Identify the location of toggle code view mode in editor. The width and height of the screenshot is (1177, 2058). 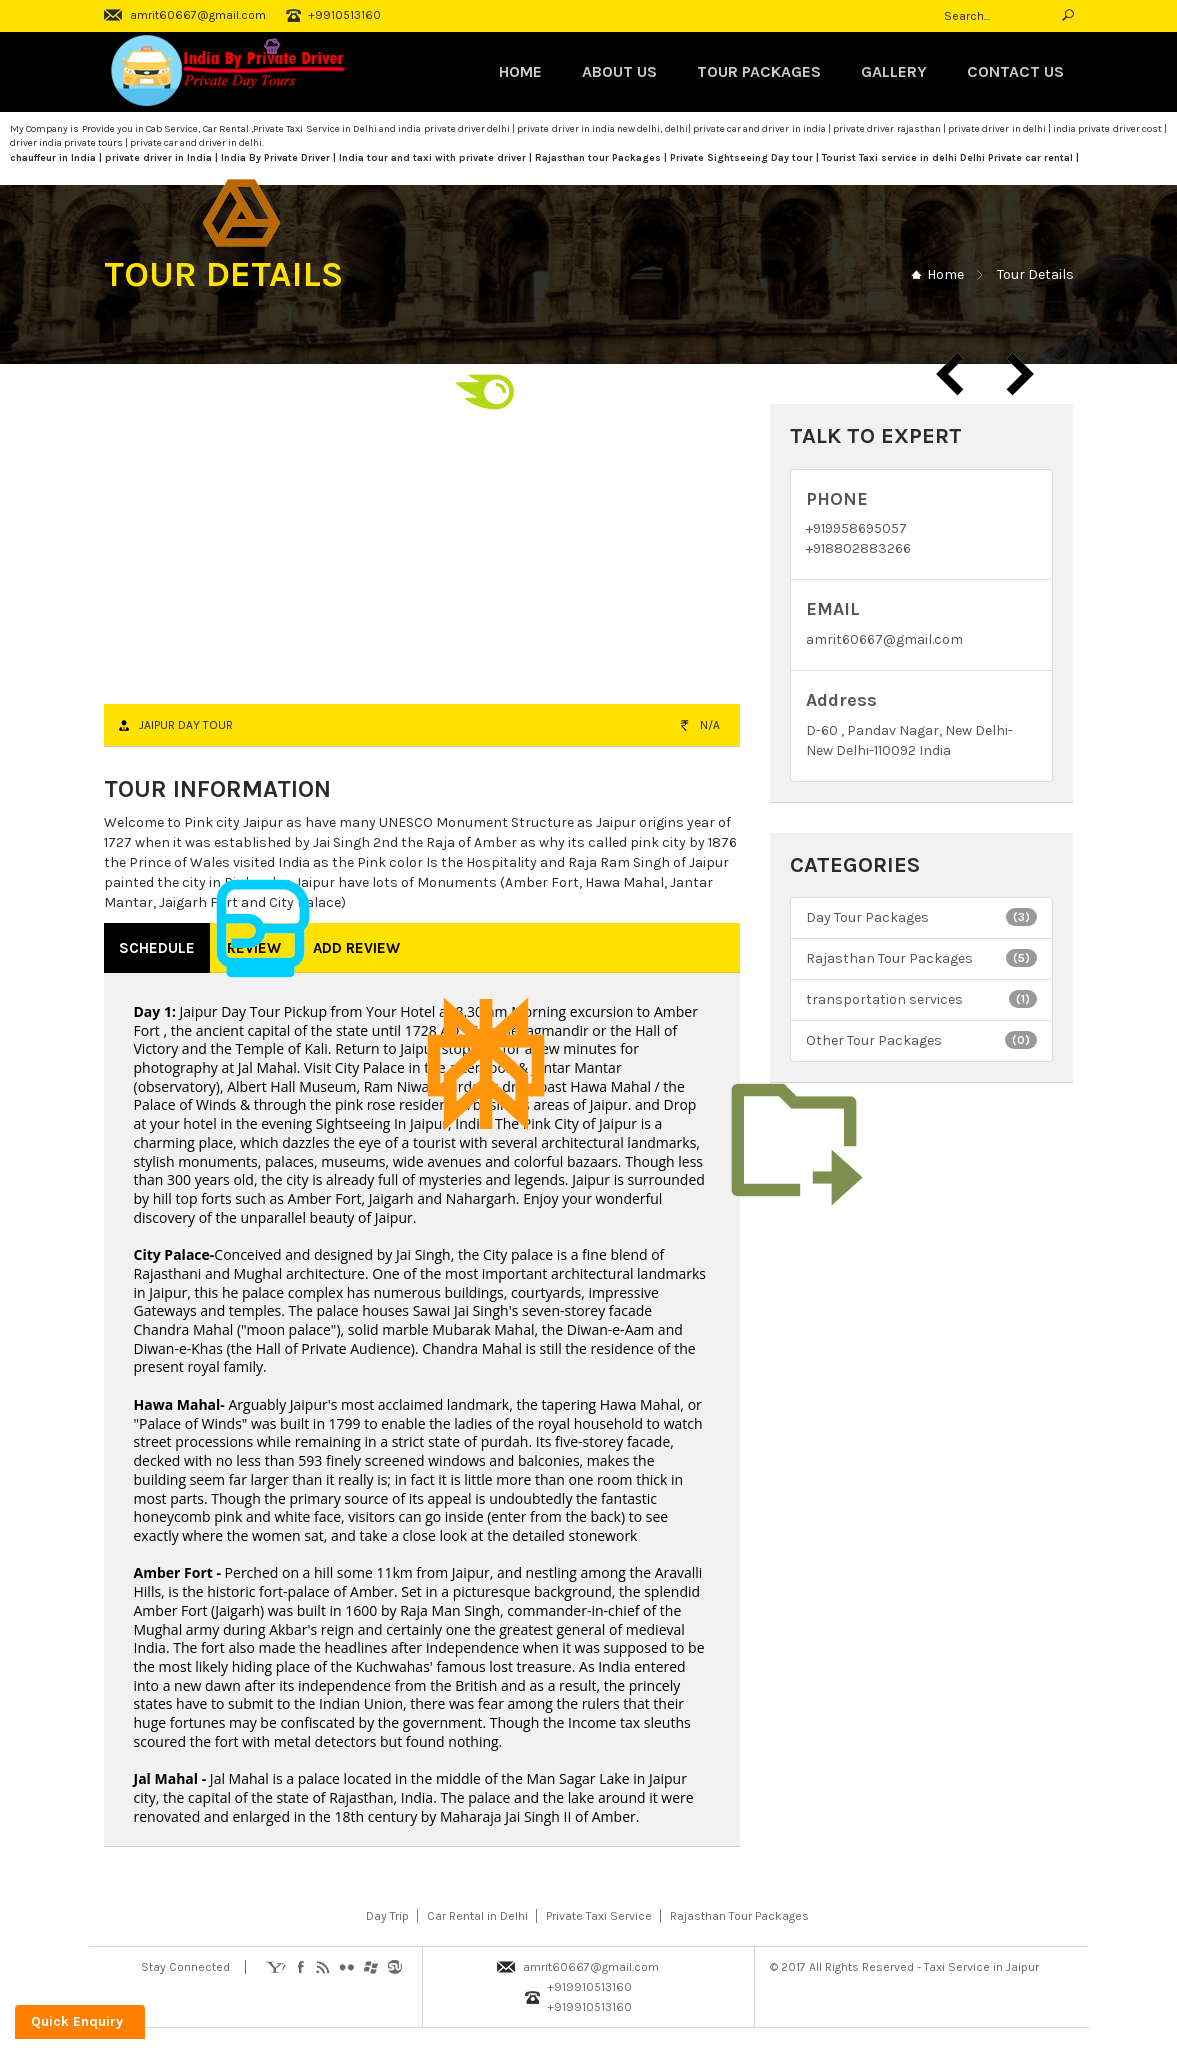
(985, 374).